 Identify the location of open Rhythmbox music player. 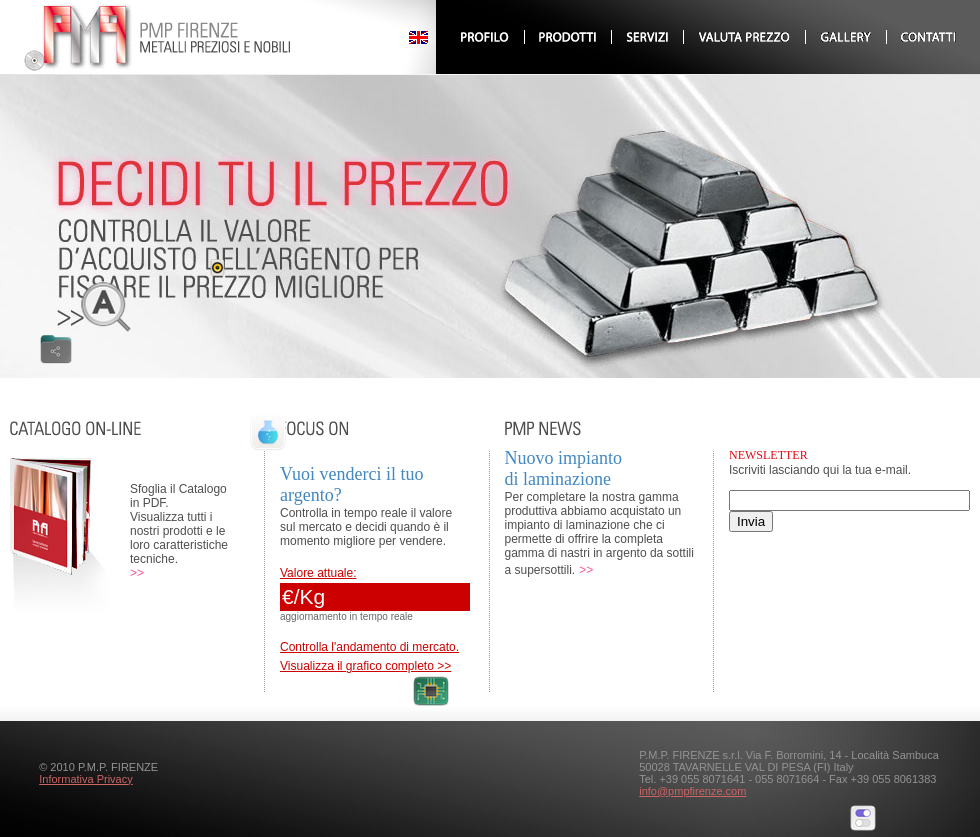
(217, 267).